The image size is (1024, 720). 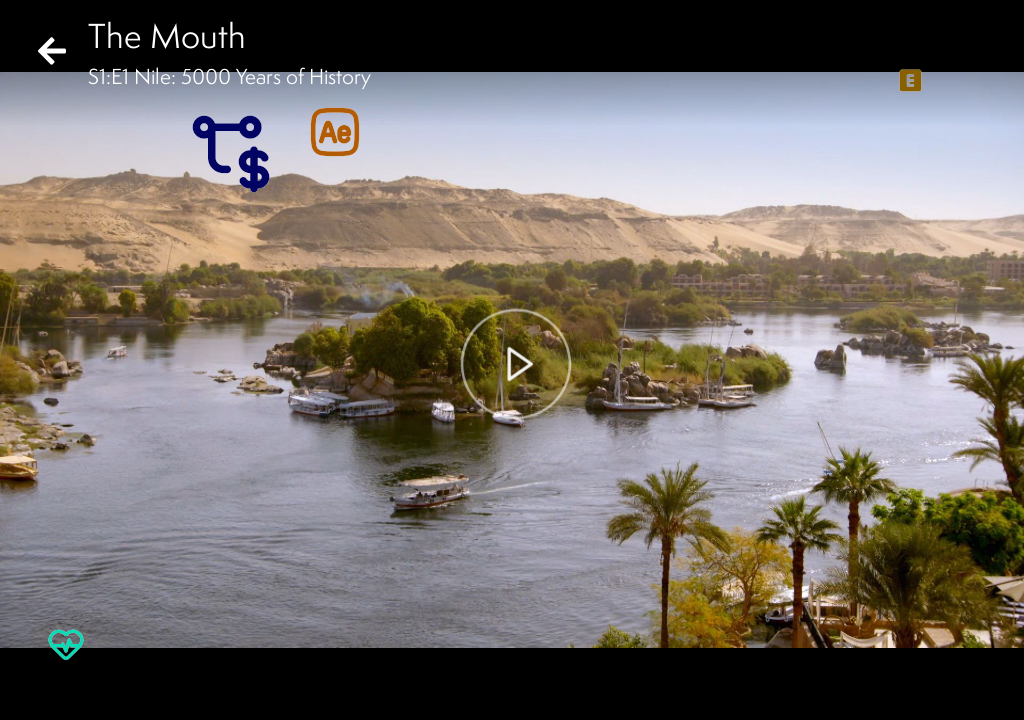 What do you see at coordinates (335, 132) in the screenshot?
I see `open Adobe After Effects` at bounding box center [335, 132].